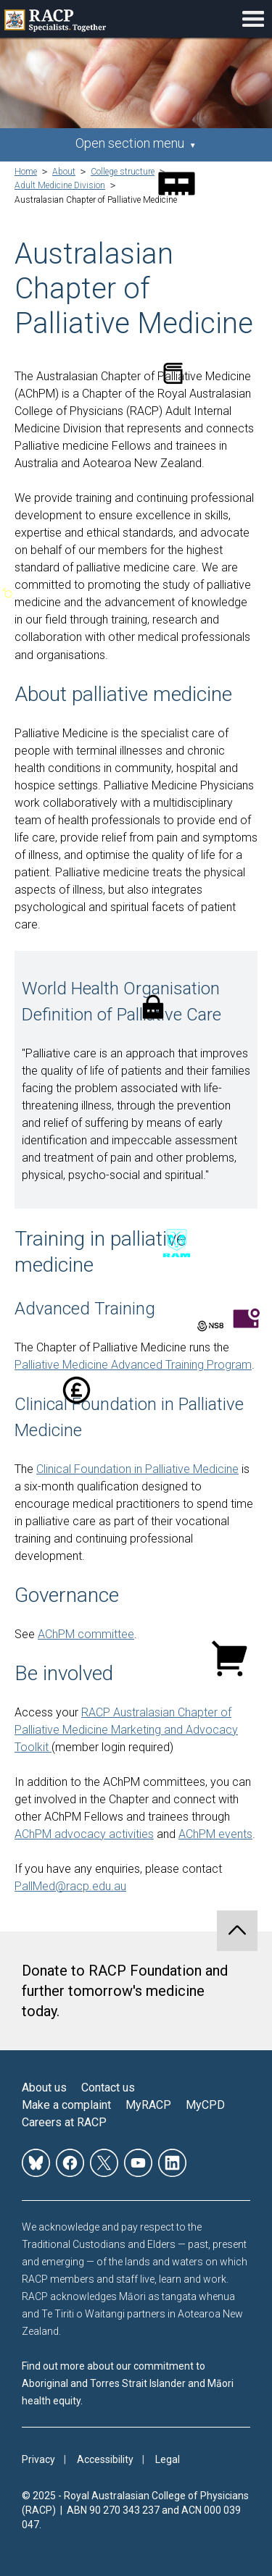  Describe the element at coordinates (231, 1658) in the screenshot. I see `view your shopping cart` at that location.